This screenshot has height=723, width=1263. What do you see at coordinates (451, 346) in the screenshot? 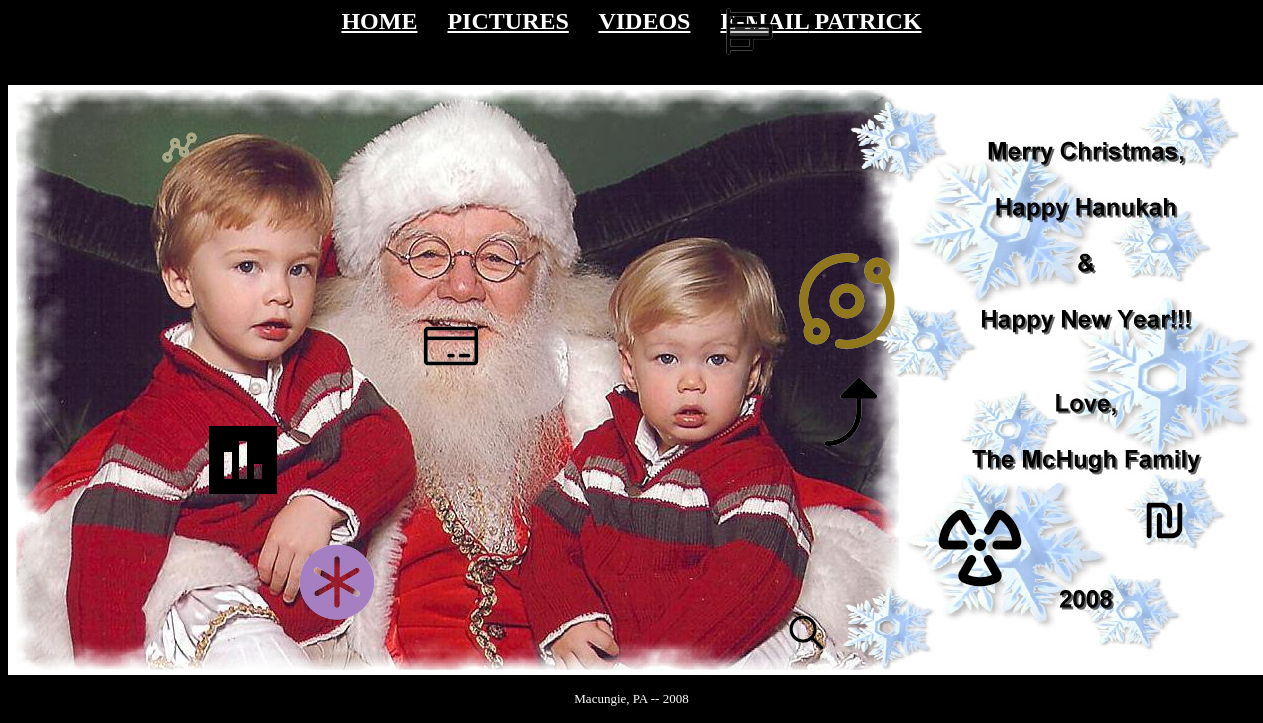
I see `manage payment methods` at bounding box center [451, 346].